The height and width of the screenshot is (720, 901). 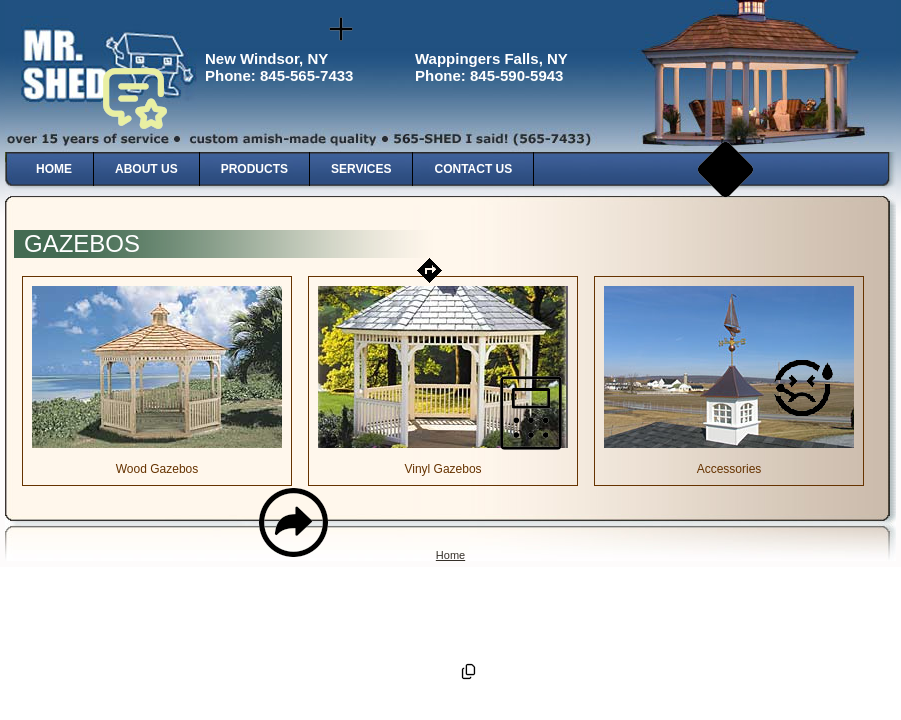 What do you see at coordinates (293, 522) in the screenshot?
I see `share or forward content` at bounding box center [293, 522].